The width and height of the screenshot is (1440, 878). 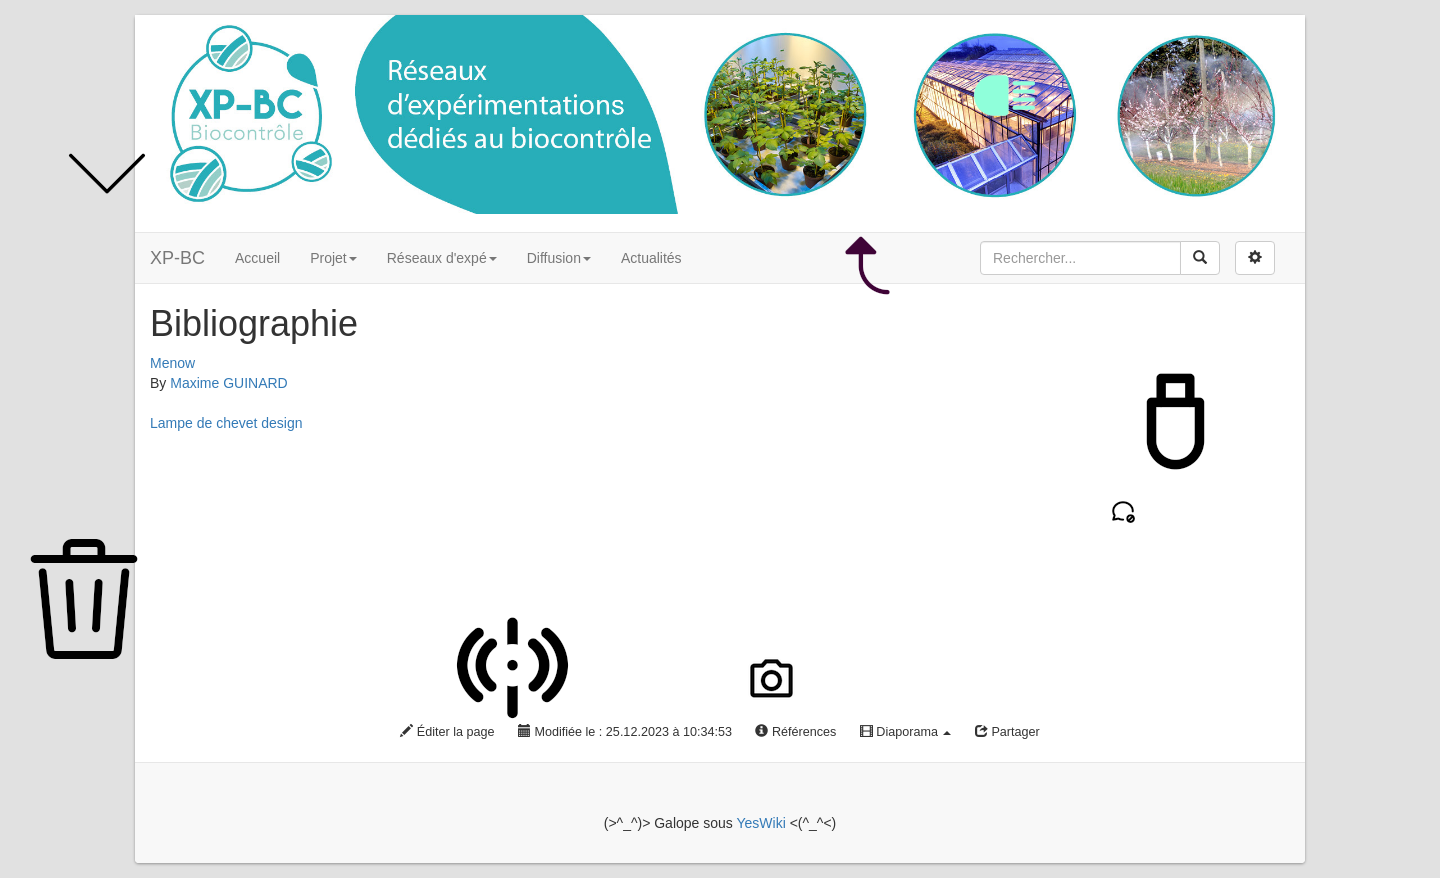 What do you see at coordinates (867, 265) in the screenshot?
I see `go back and up to previous level` at bounding box center [867, 265].